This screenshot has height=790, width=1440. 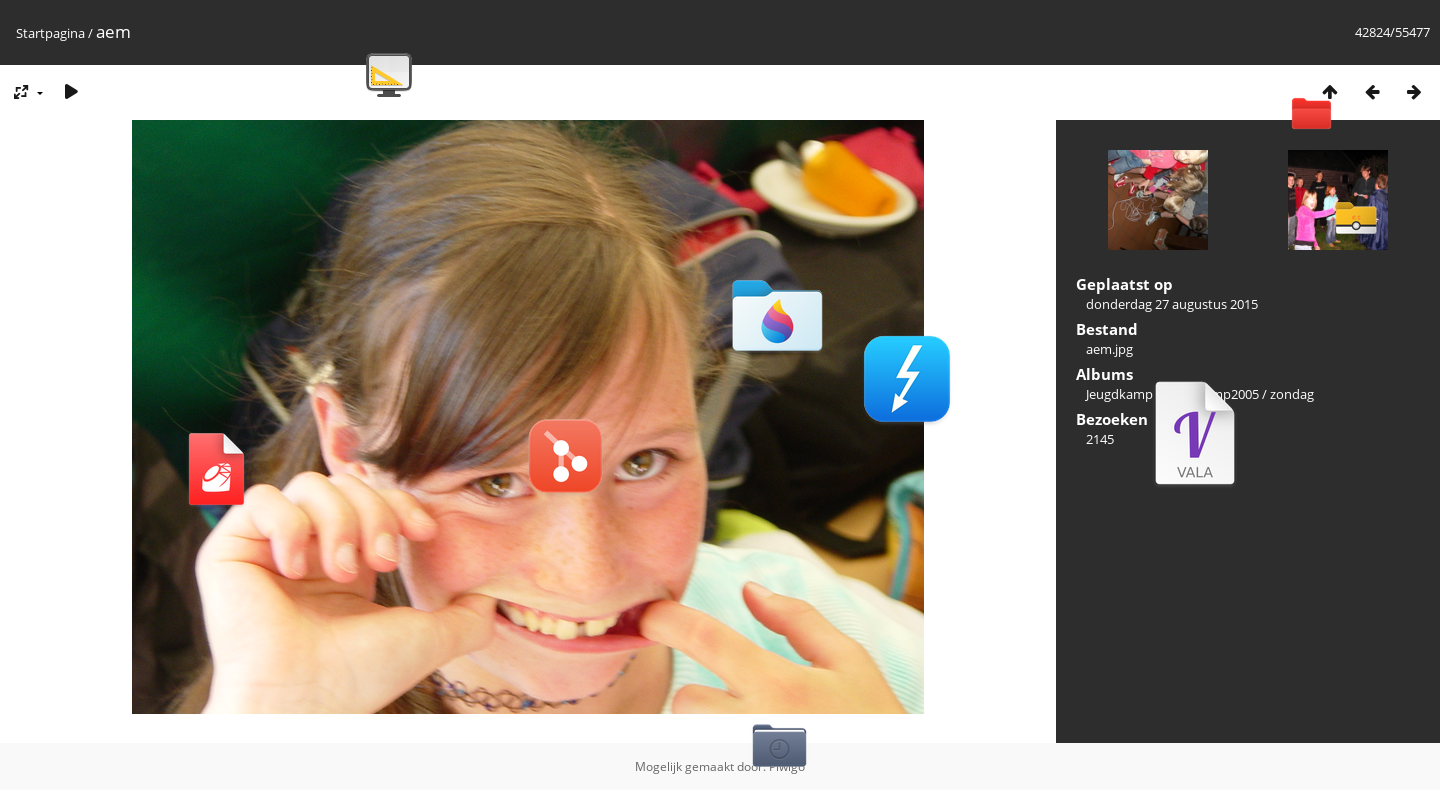 I want to click on open folder containing paint or art application files, so click(x=777, y=318).